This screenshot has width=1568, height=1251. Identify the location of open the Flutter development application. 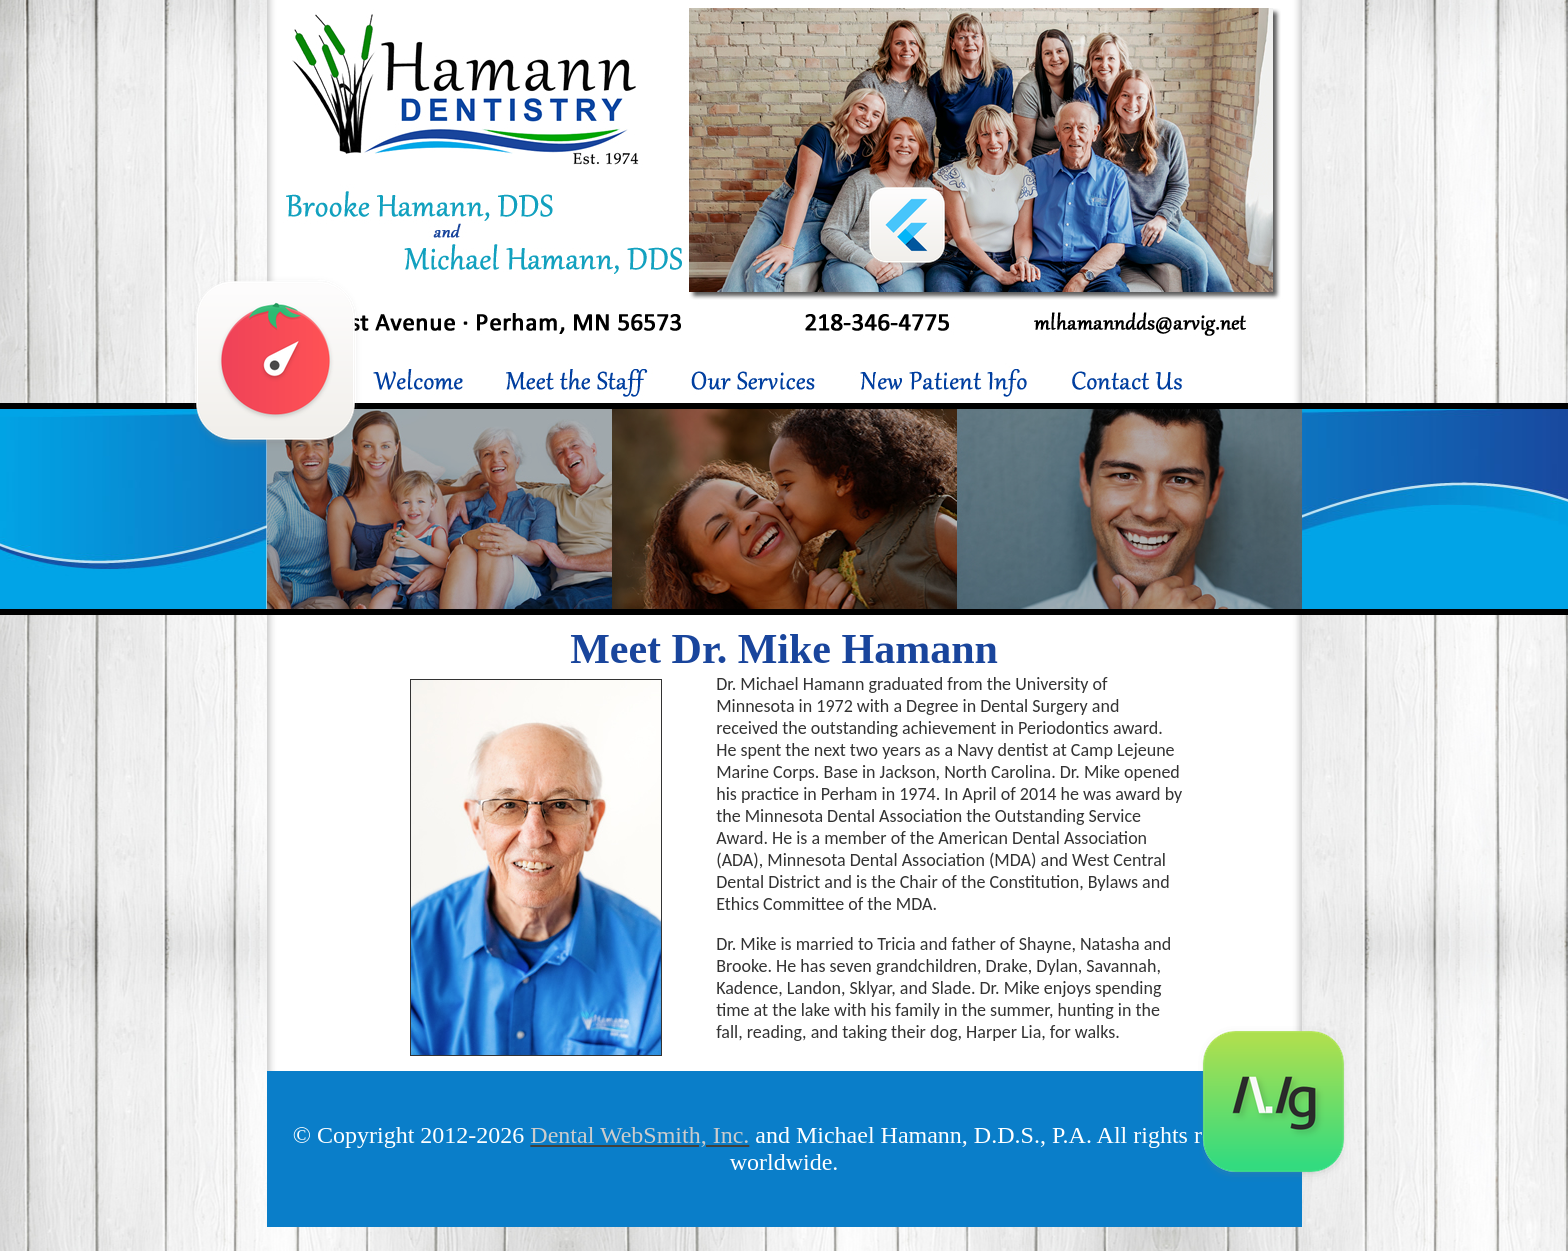
(907, 225).